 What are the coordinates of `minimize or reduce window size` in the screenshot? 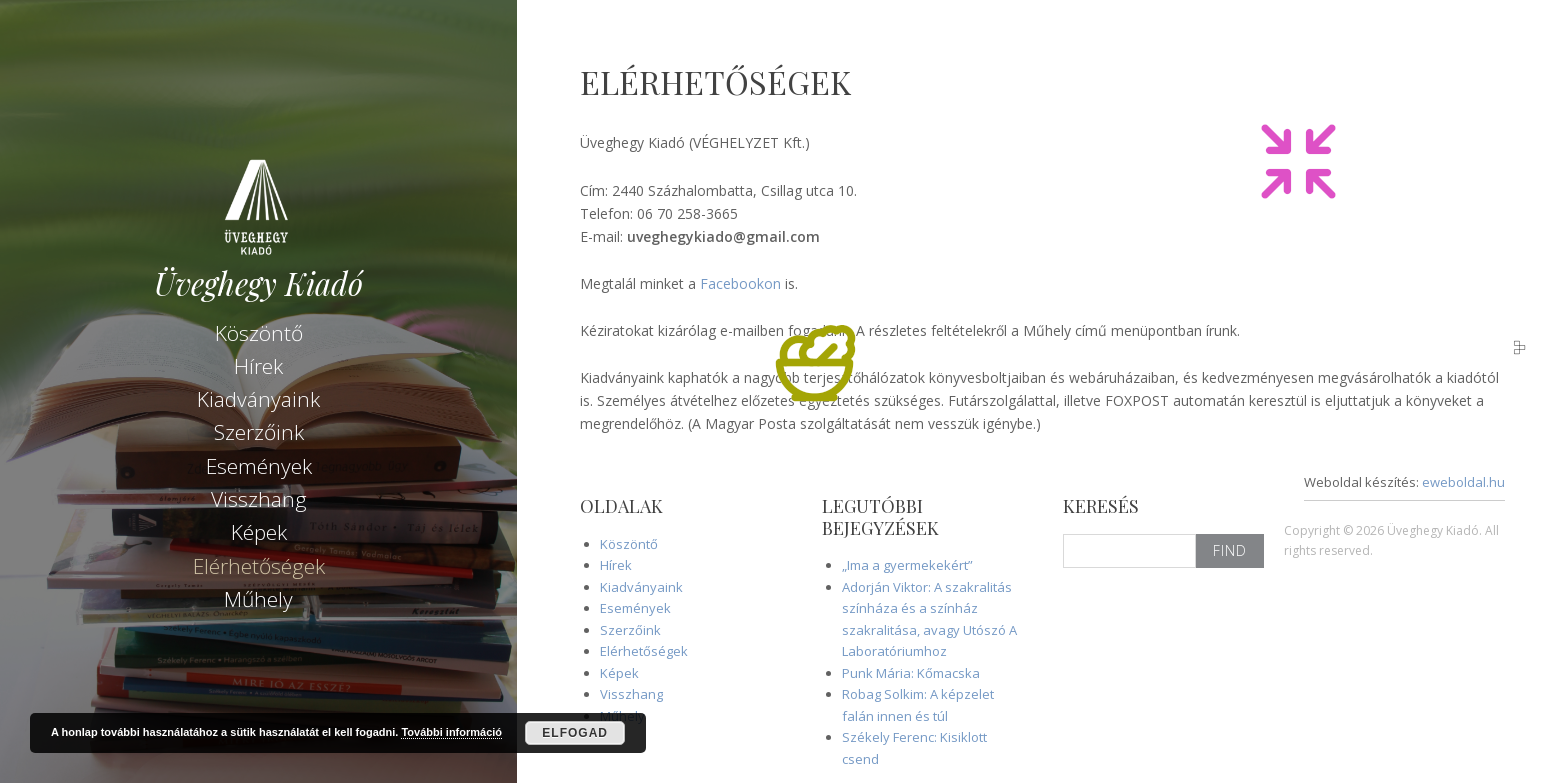 It's located at (1298, 161).